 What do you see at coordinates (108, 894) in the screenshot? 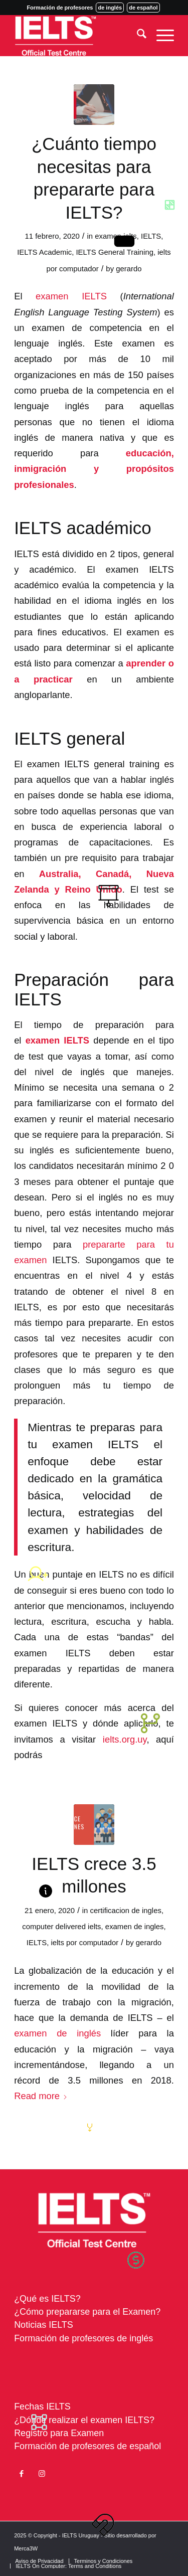
I see `start a presentation or slideshow` at bounding box center [108, 894].